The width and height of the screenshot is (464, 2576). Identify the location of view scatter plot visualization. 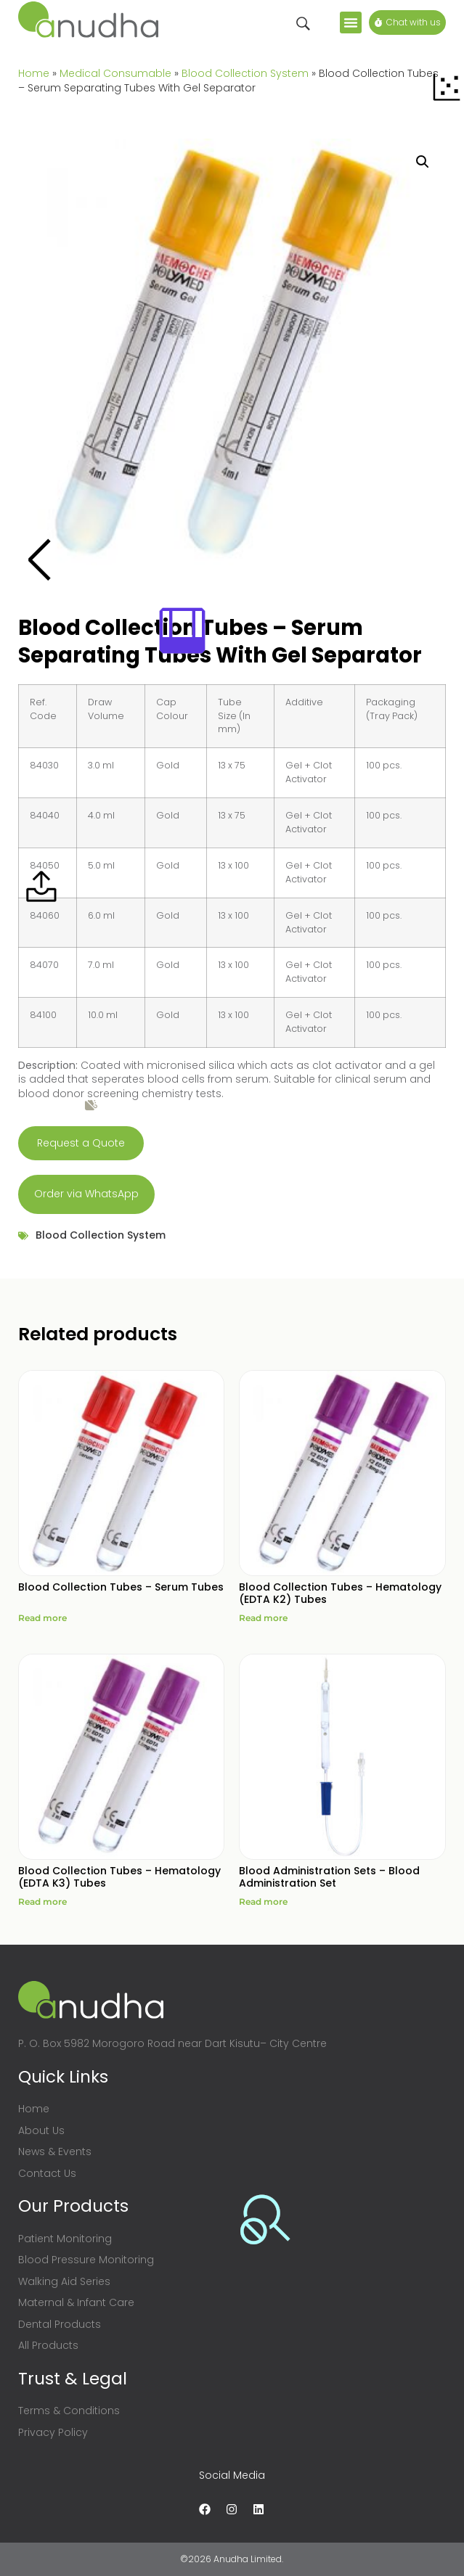
(447, 89).